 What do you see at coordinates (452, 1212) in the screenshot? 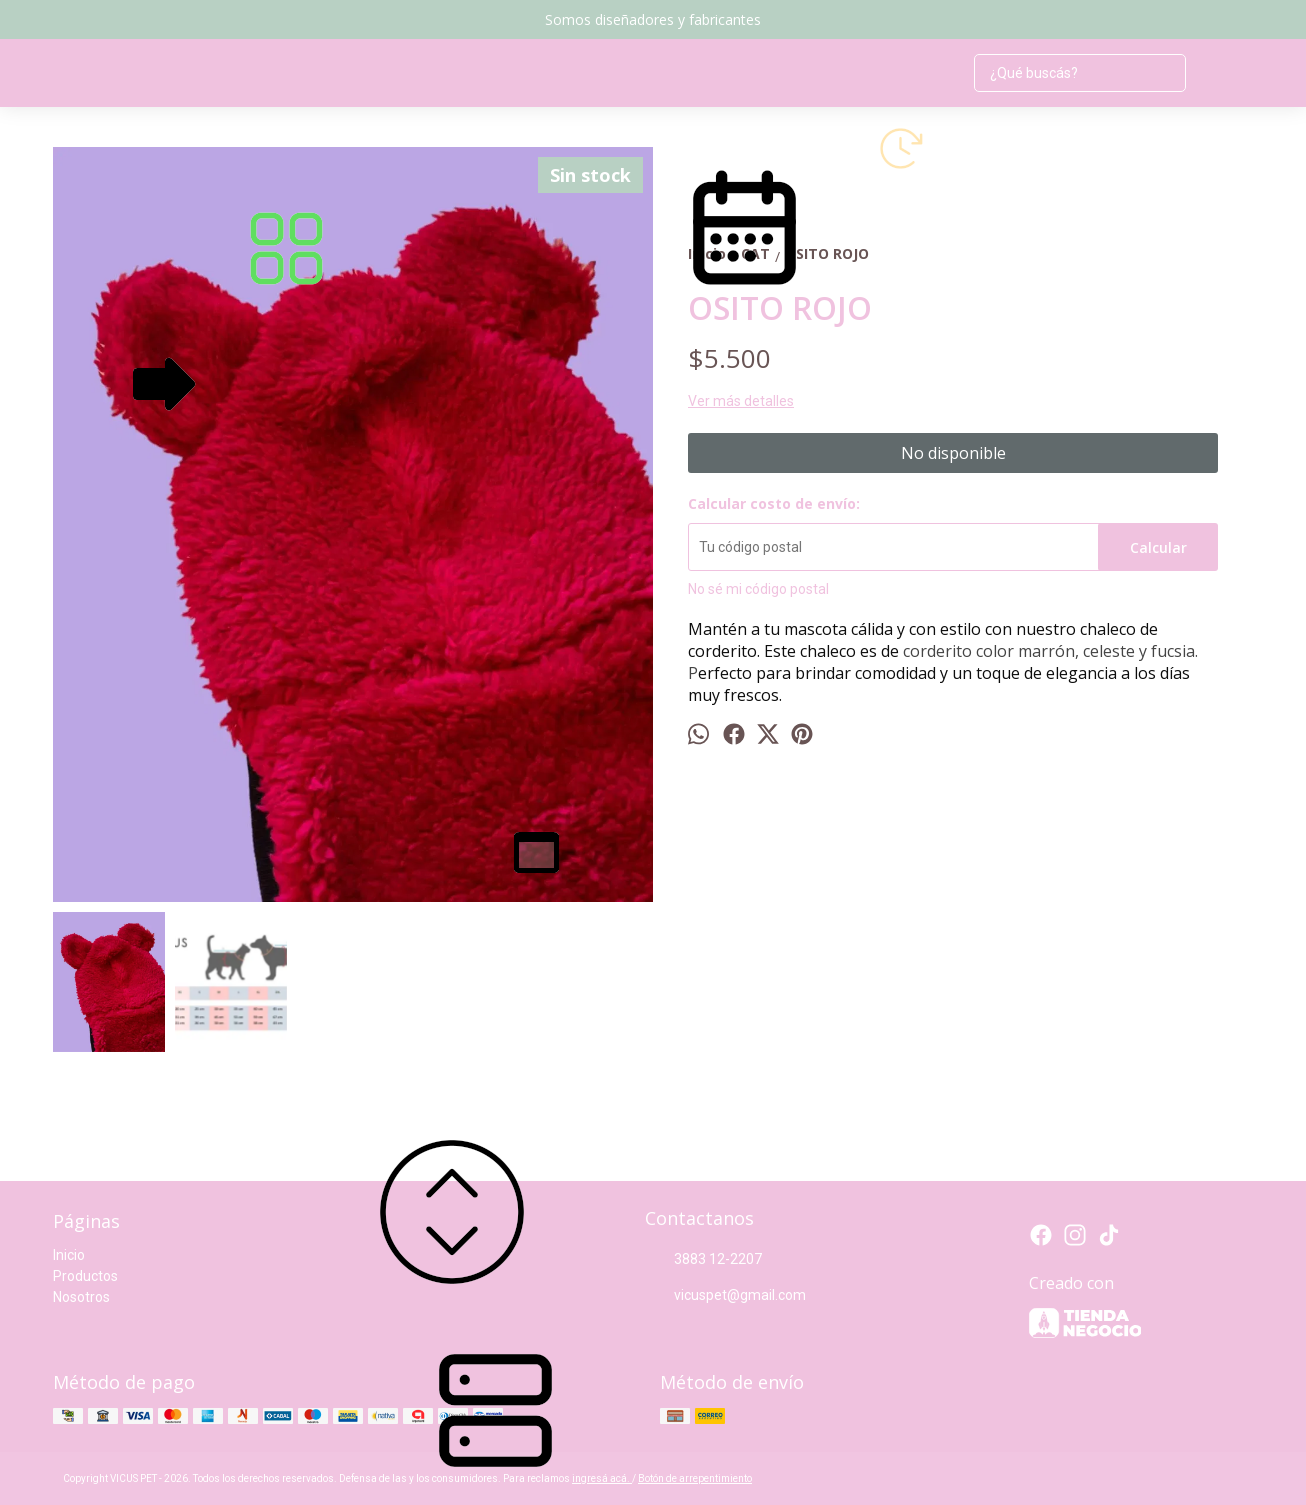
I see `expand or collapse content` at bounding box center [452, 1212].